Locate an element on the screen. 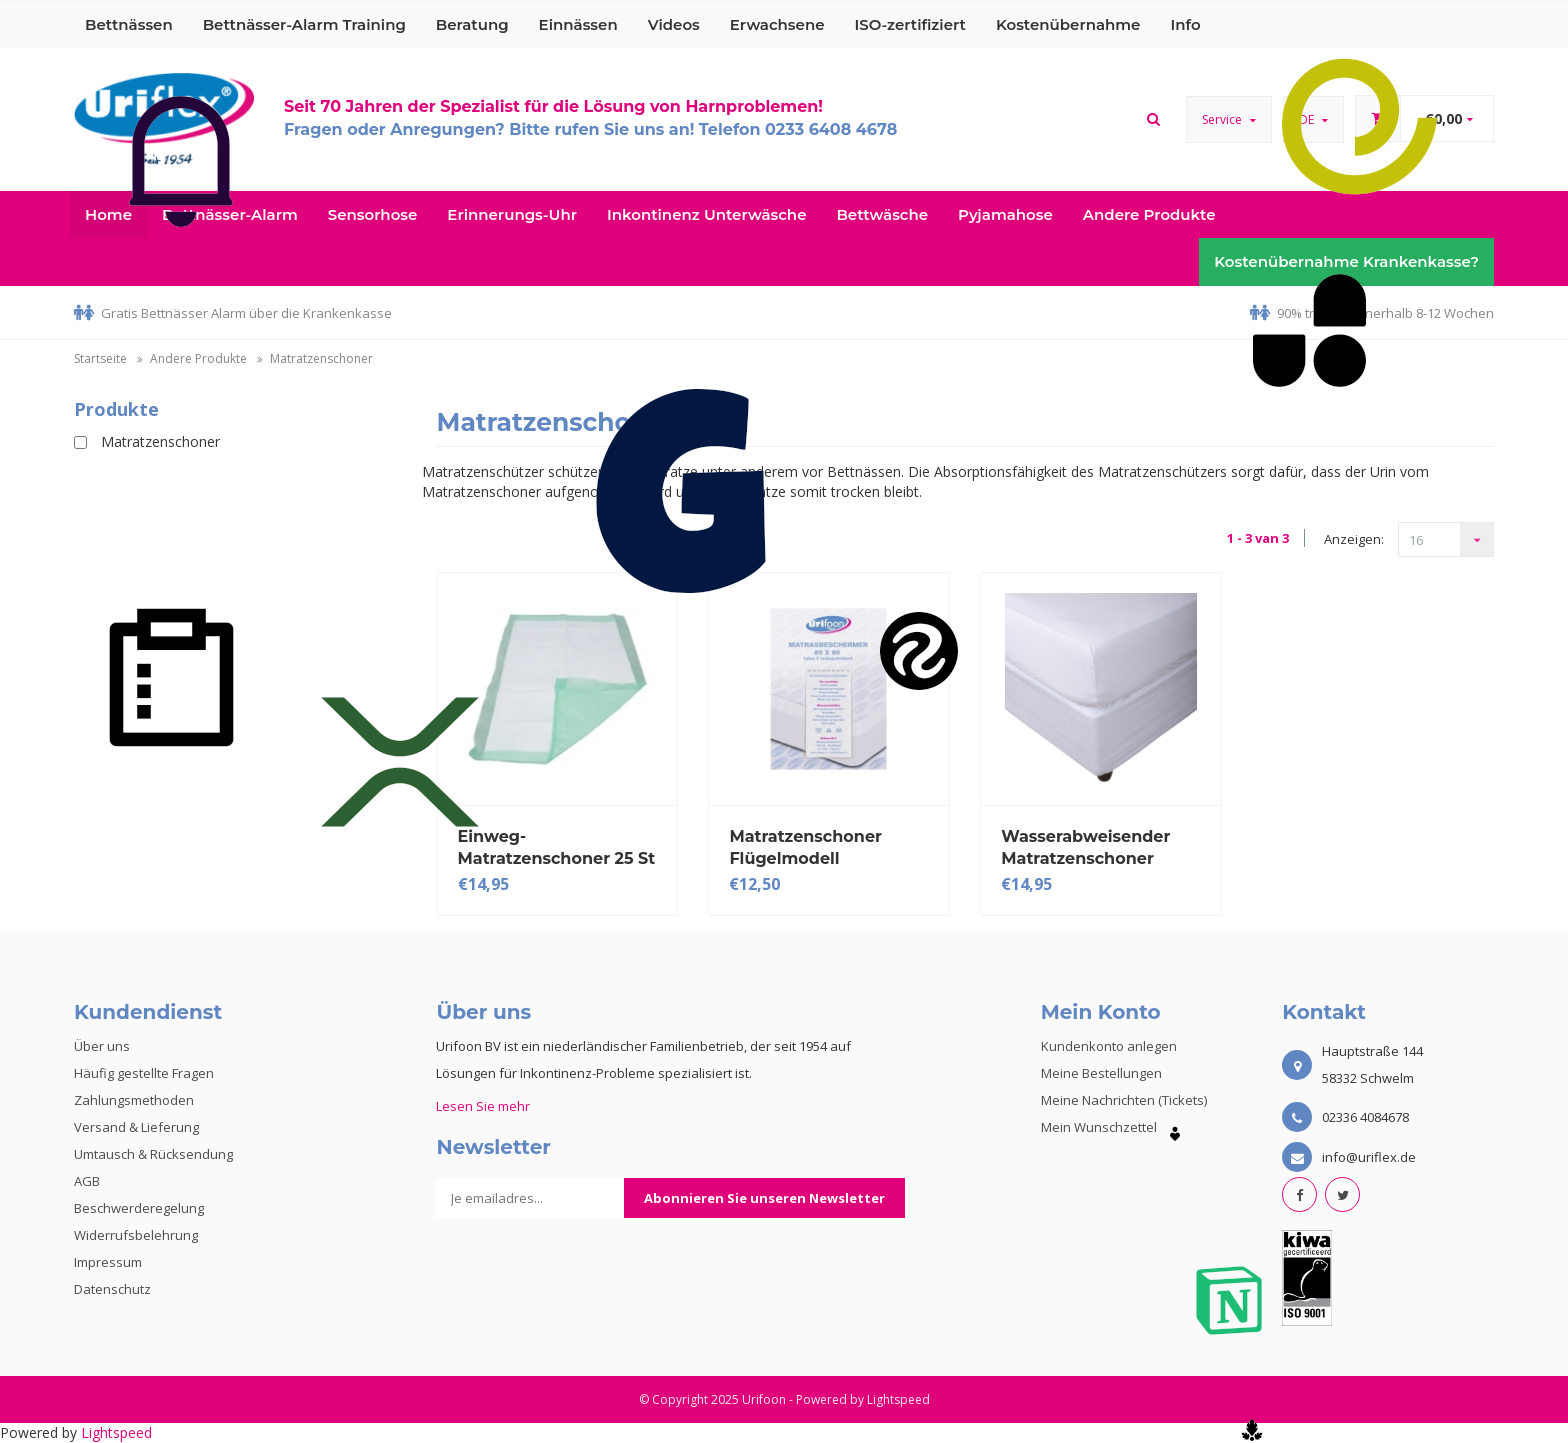 The image size is (1568, 1443). access survey or feedback form is located at coordinates (171, 677).